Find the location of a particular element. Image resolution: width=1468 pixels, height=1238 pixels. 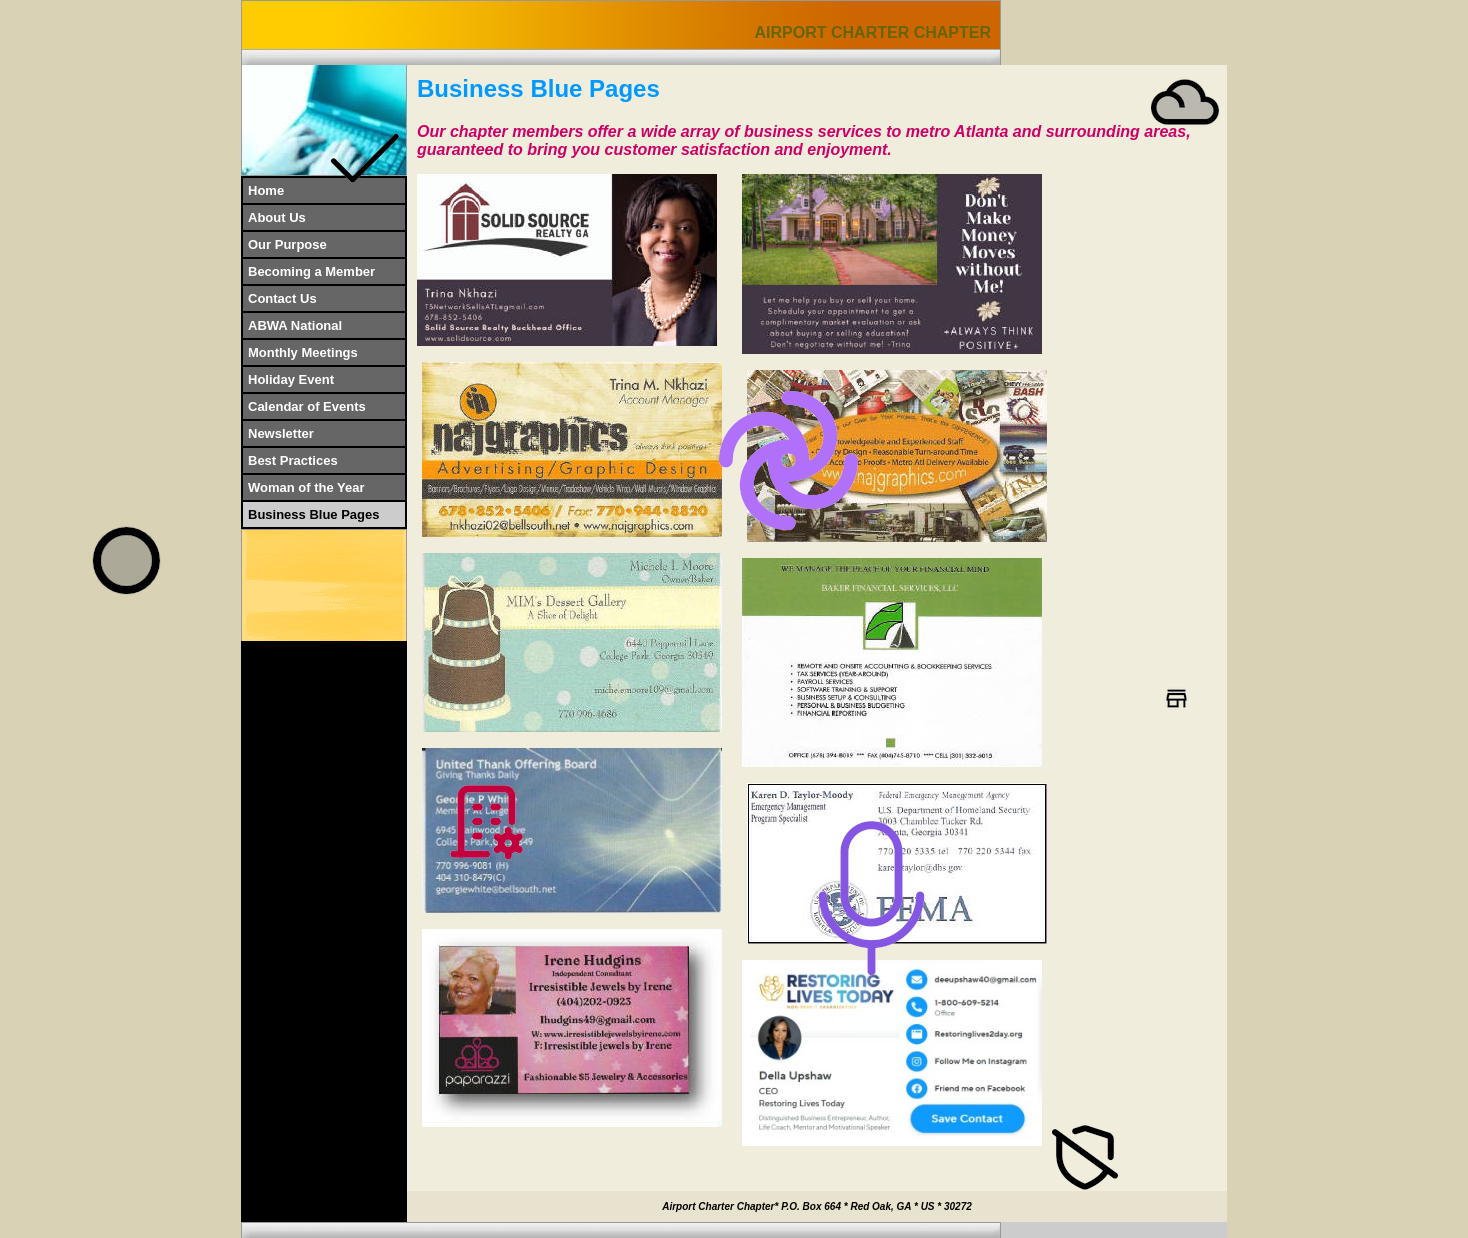

confirm or submit an action is located at coordinates (363, 155).